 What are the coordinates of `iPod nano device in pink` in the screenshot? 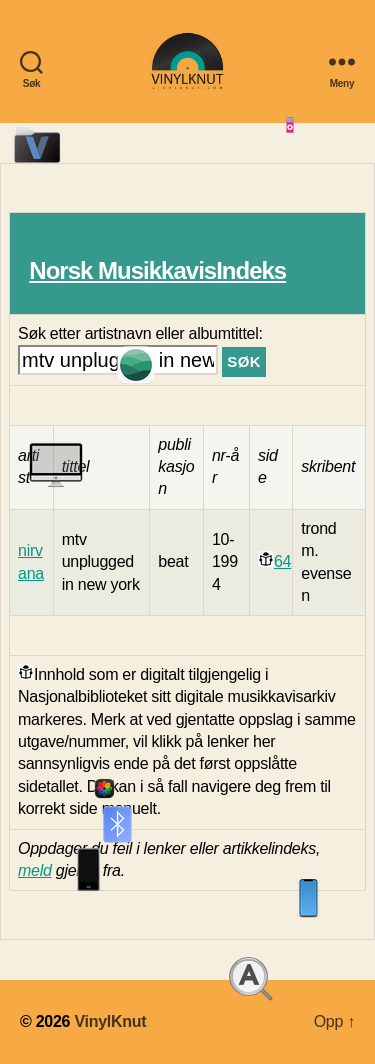 It's located at (290, 125).